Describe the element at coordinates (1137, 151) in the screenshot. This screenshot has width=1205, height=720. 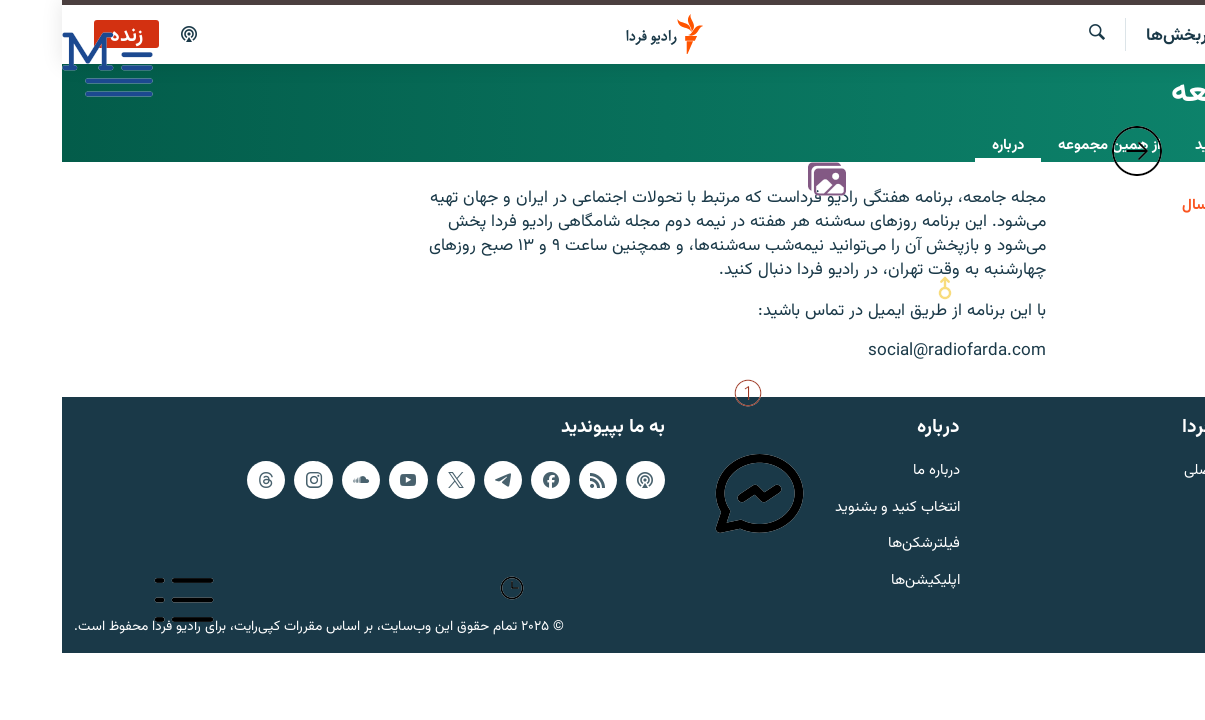
I see `proceed to next step` at that location.